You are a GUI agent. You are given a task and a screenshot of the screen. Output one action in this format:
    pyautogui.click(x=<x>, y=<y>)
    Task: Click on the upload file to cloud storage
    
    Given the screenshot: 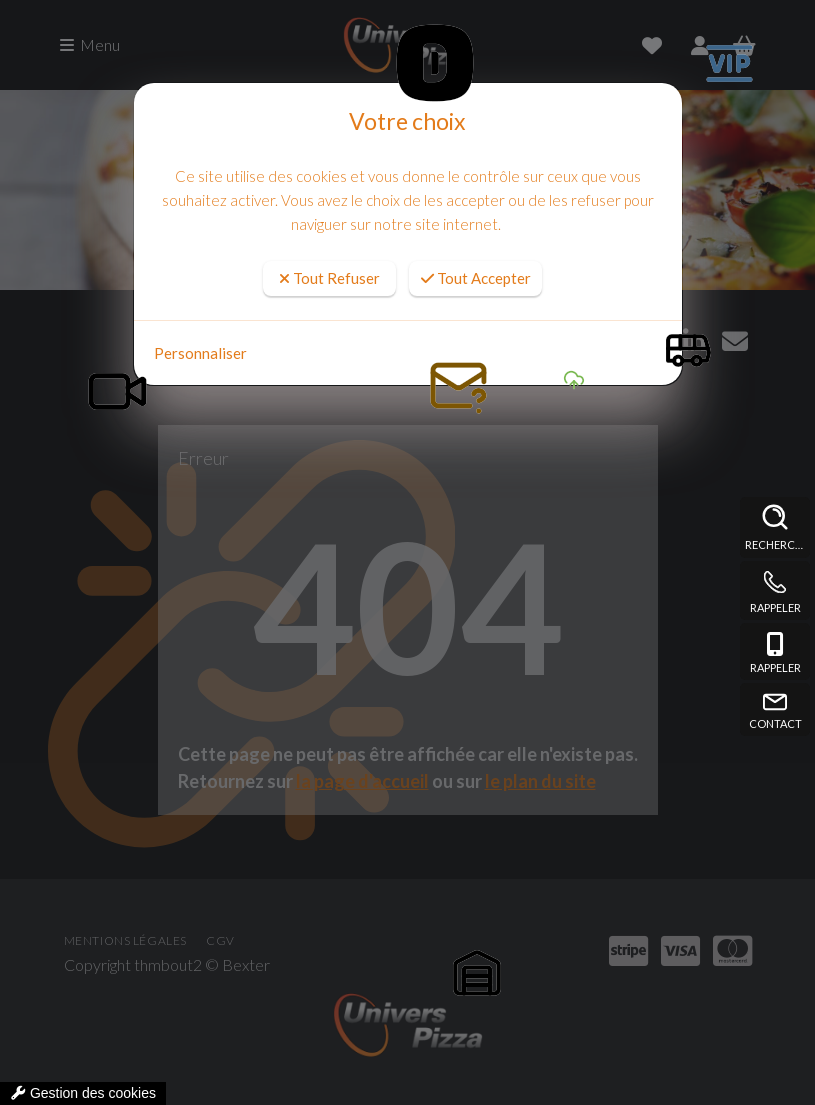 What is the action you would take?
    pyautogui.click(x=574, y=380)
    